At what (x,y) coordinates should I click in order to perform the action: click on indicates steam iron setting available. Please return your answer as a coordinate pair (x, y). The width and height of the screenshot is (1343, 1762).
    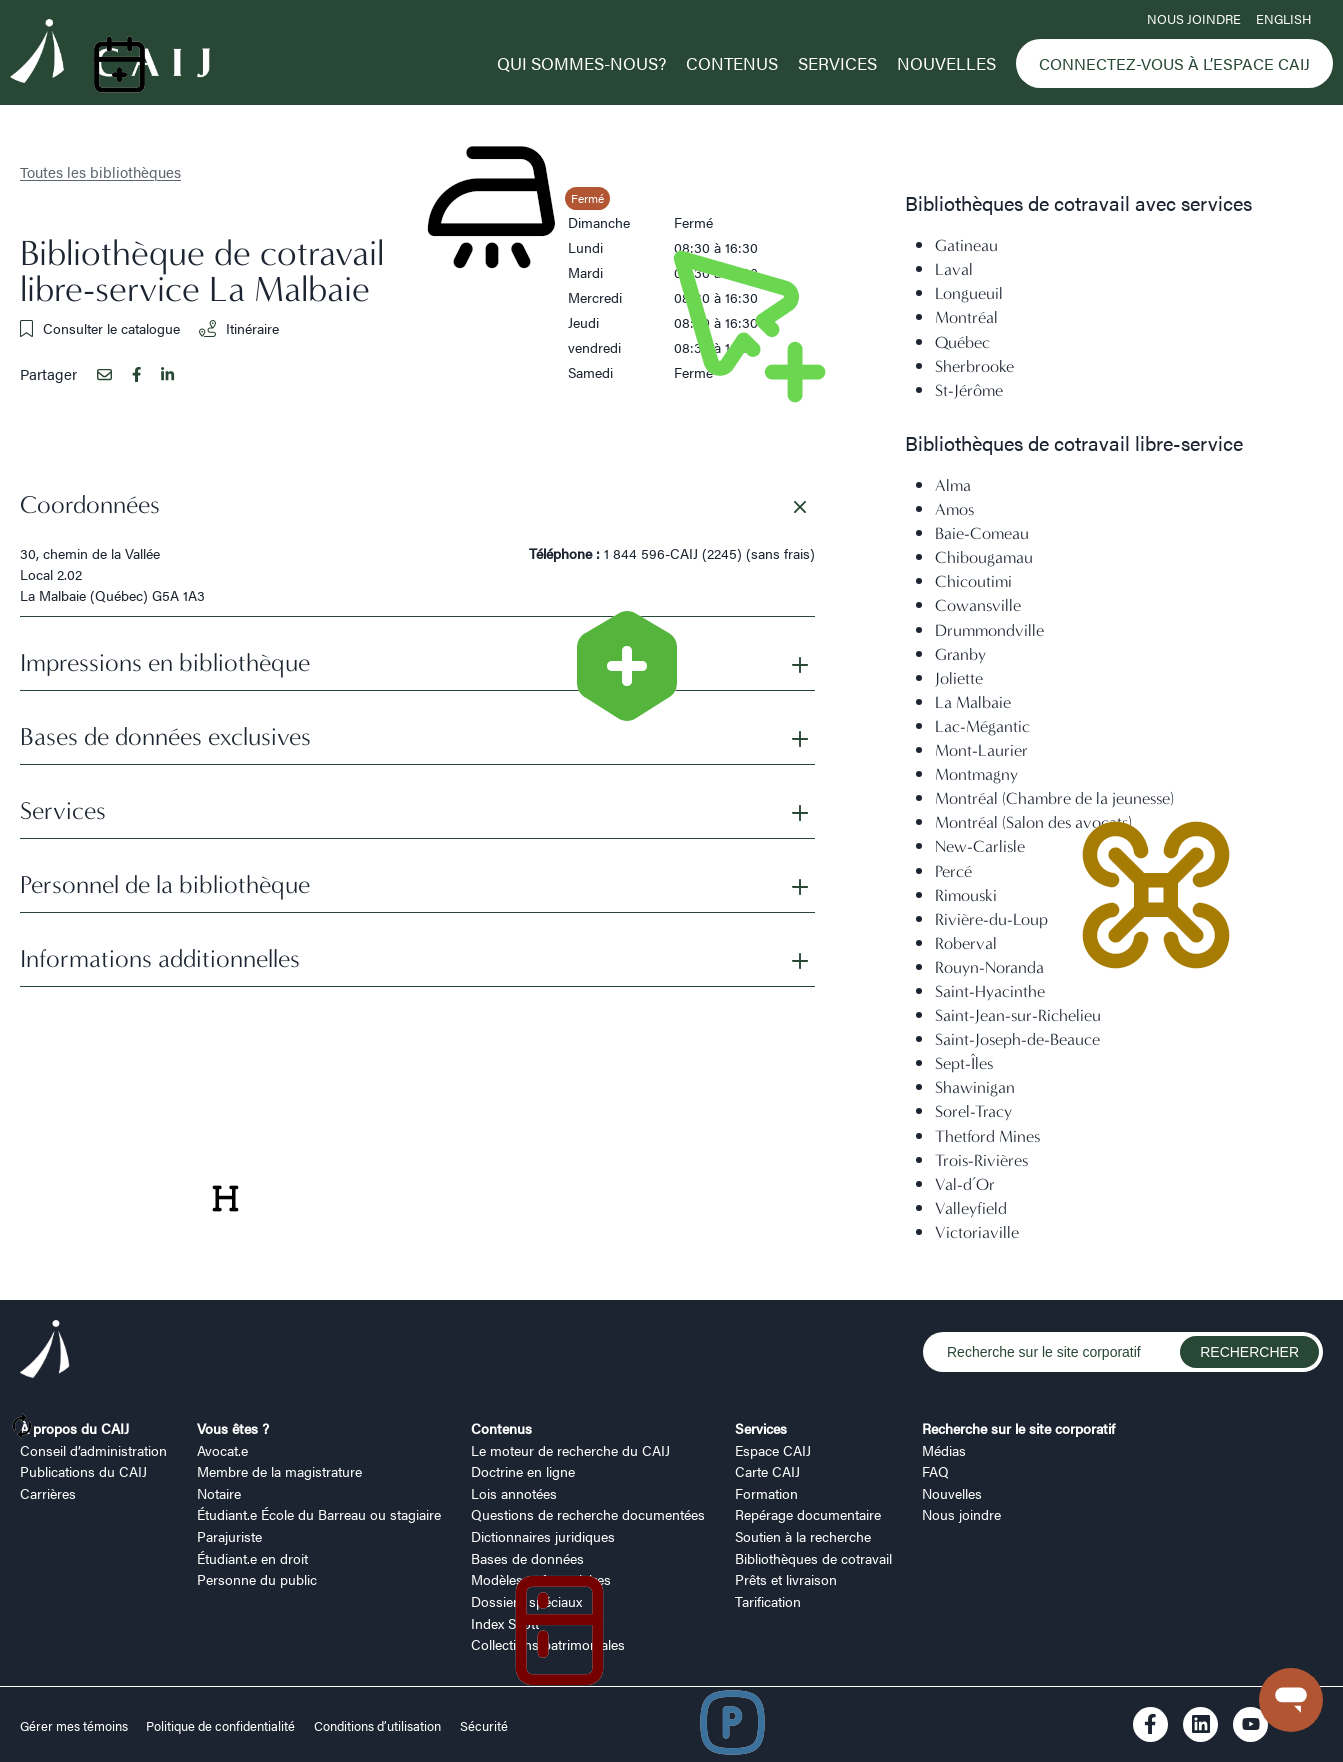
    Looking at the image, I should click on (492, 204).